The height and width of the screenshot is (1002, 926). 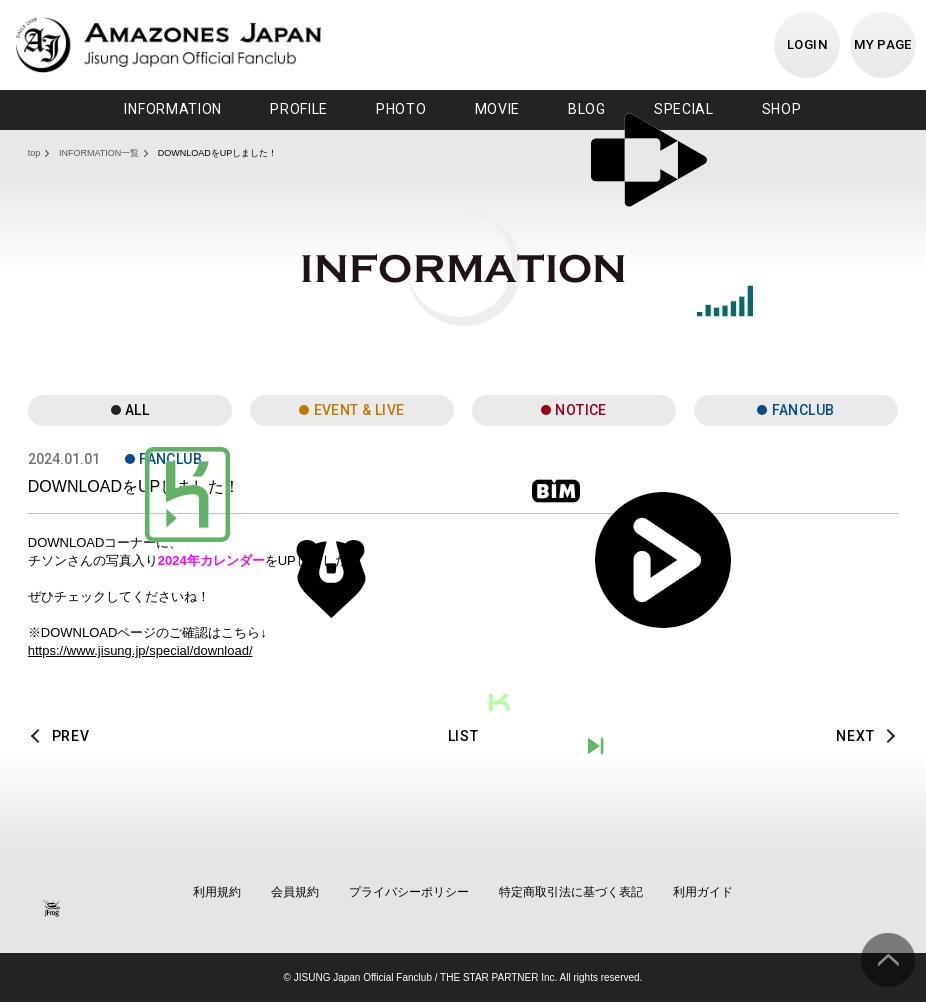 What do you see at coordinates (499, 702) in the screenshot?
I see `keenetic brand logo` at bounding box center [499, 702].